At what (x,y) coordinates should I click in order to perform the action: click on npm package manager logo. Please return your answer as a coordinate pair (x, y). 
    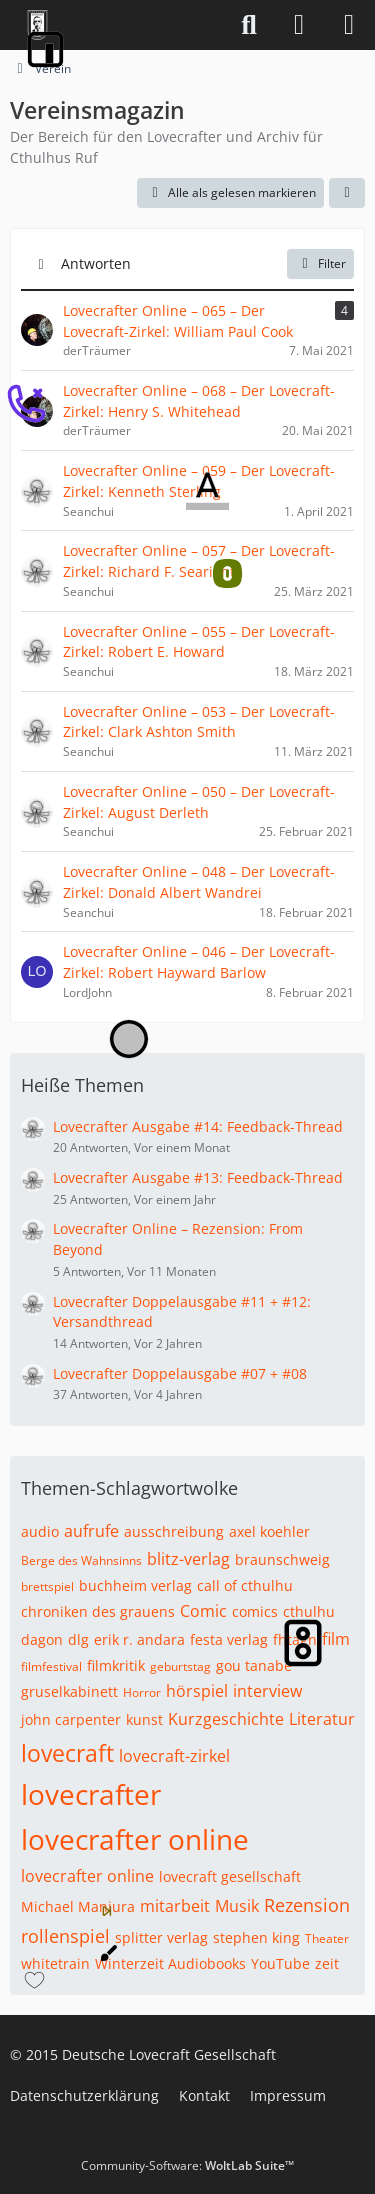
    Looking at the image, I should click on (45, 49).